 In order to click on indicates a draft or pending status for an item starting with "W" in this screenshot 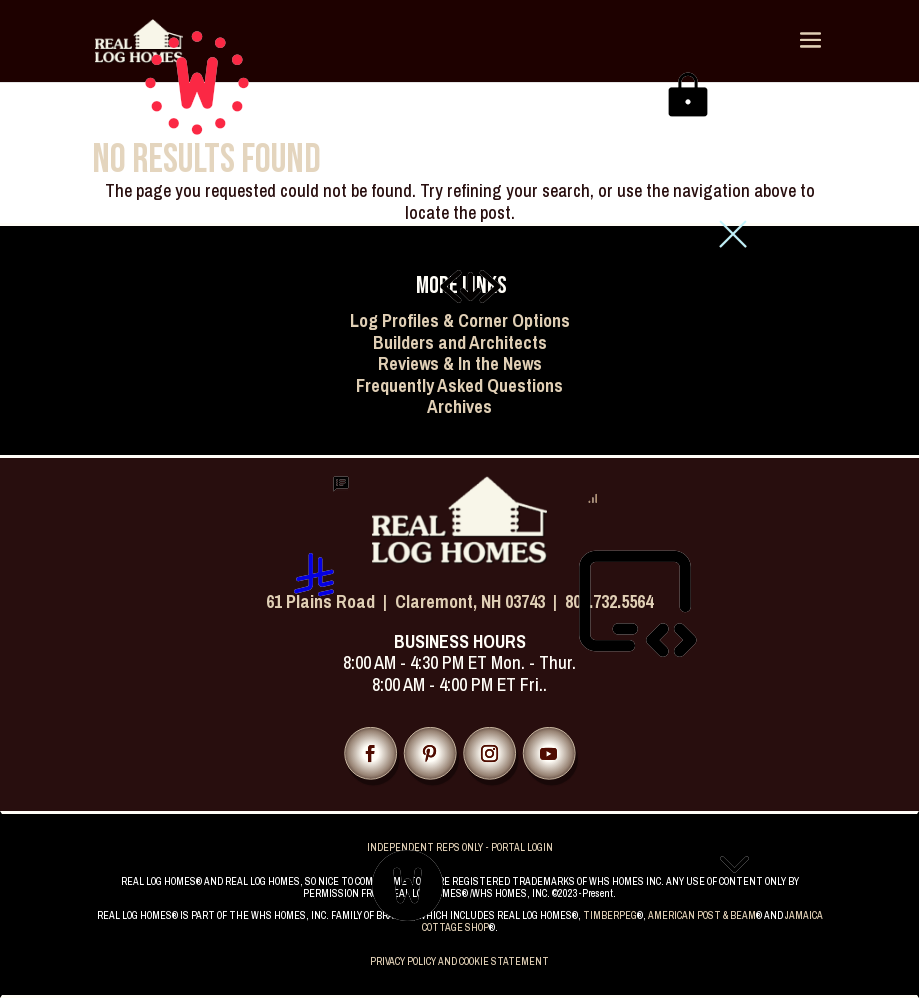, I will do `click(197, 83)`.